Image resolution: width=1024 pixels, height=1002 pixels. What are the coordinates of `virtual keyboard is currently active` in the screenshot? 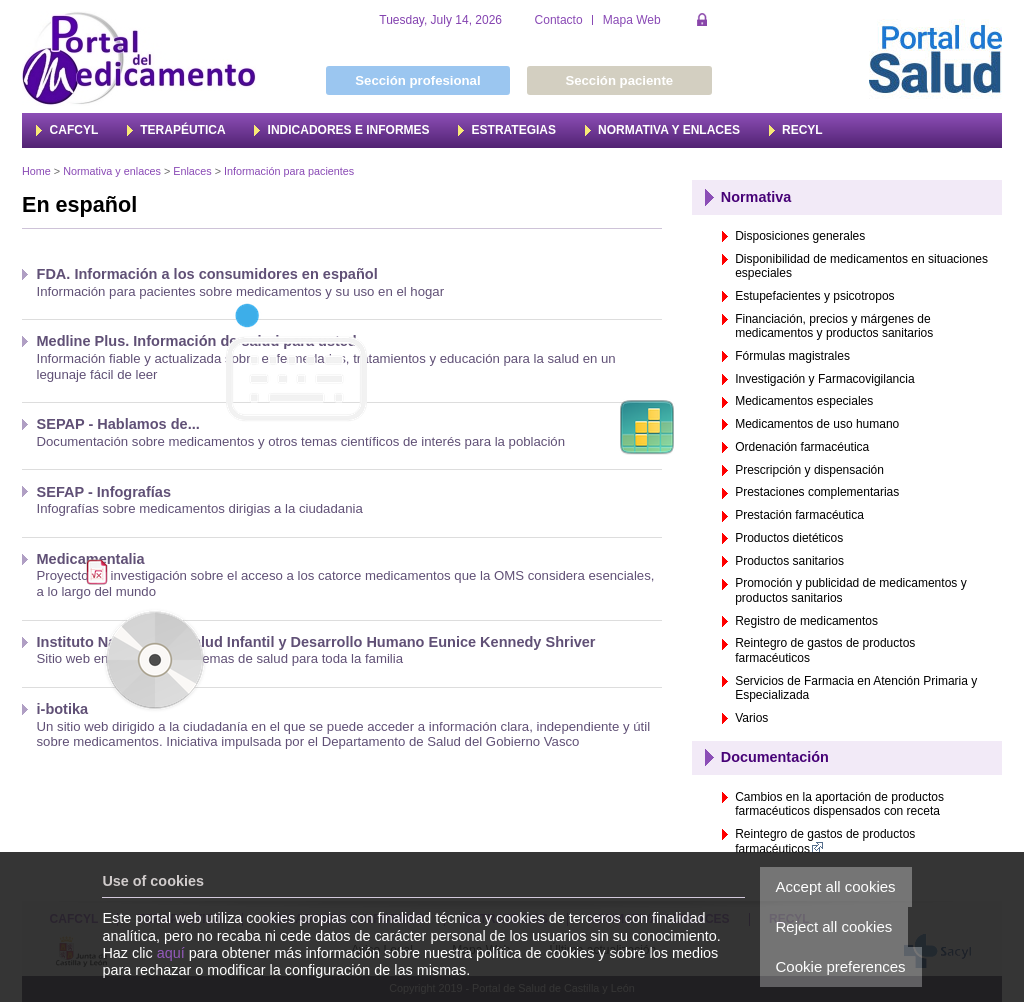 It's located at (296, 362).